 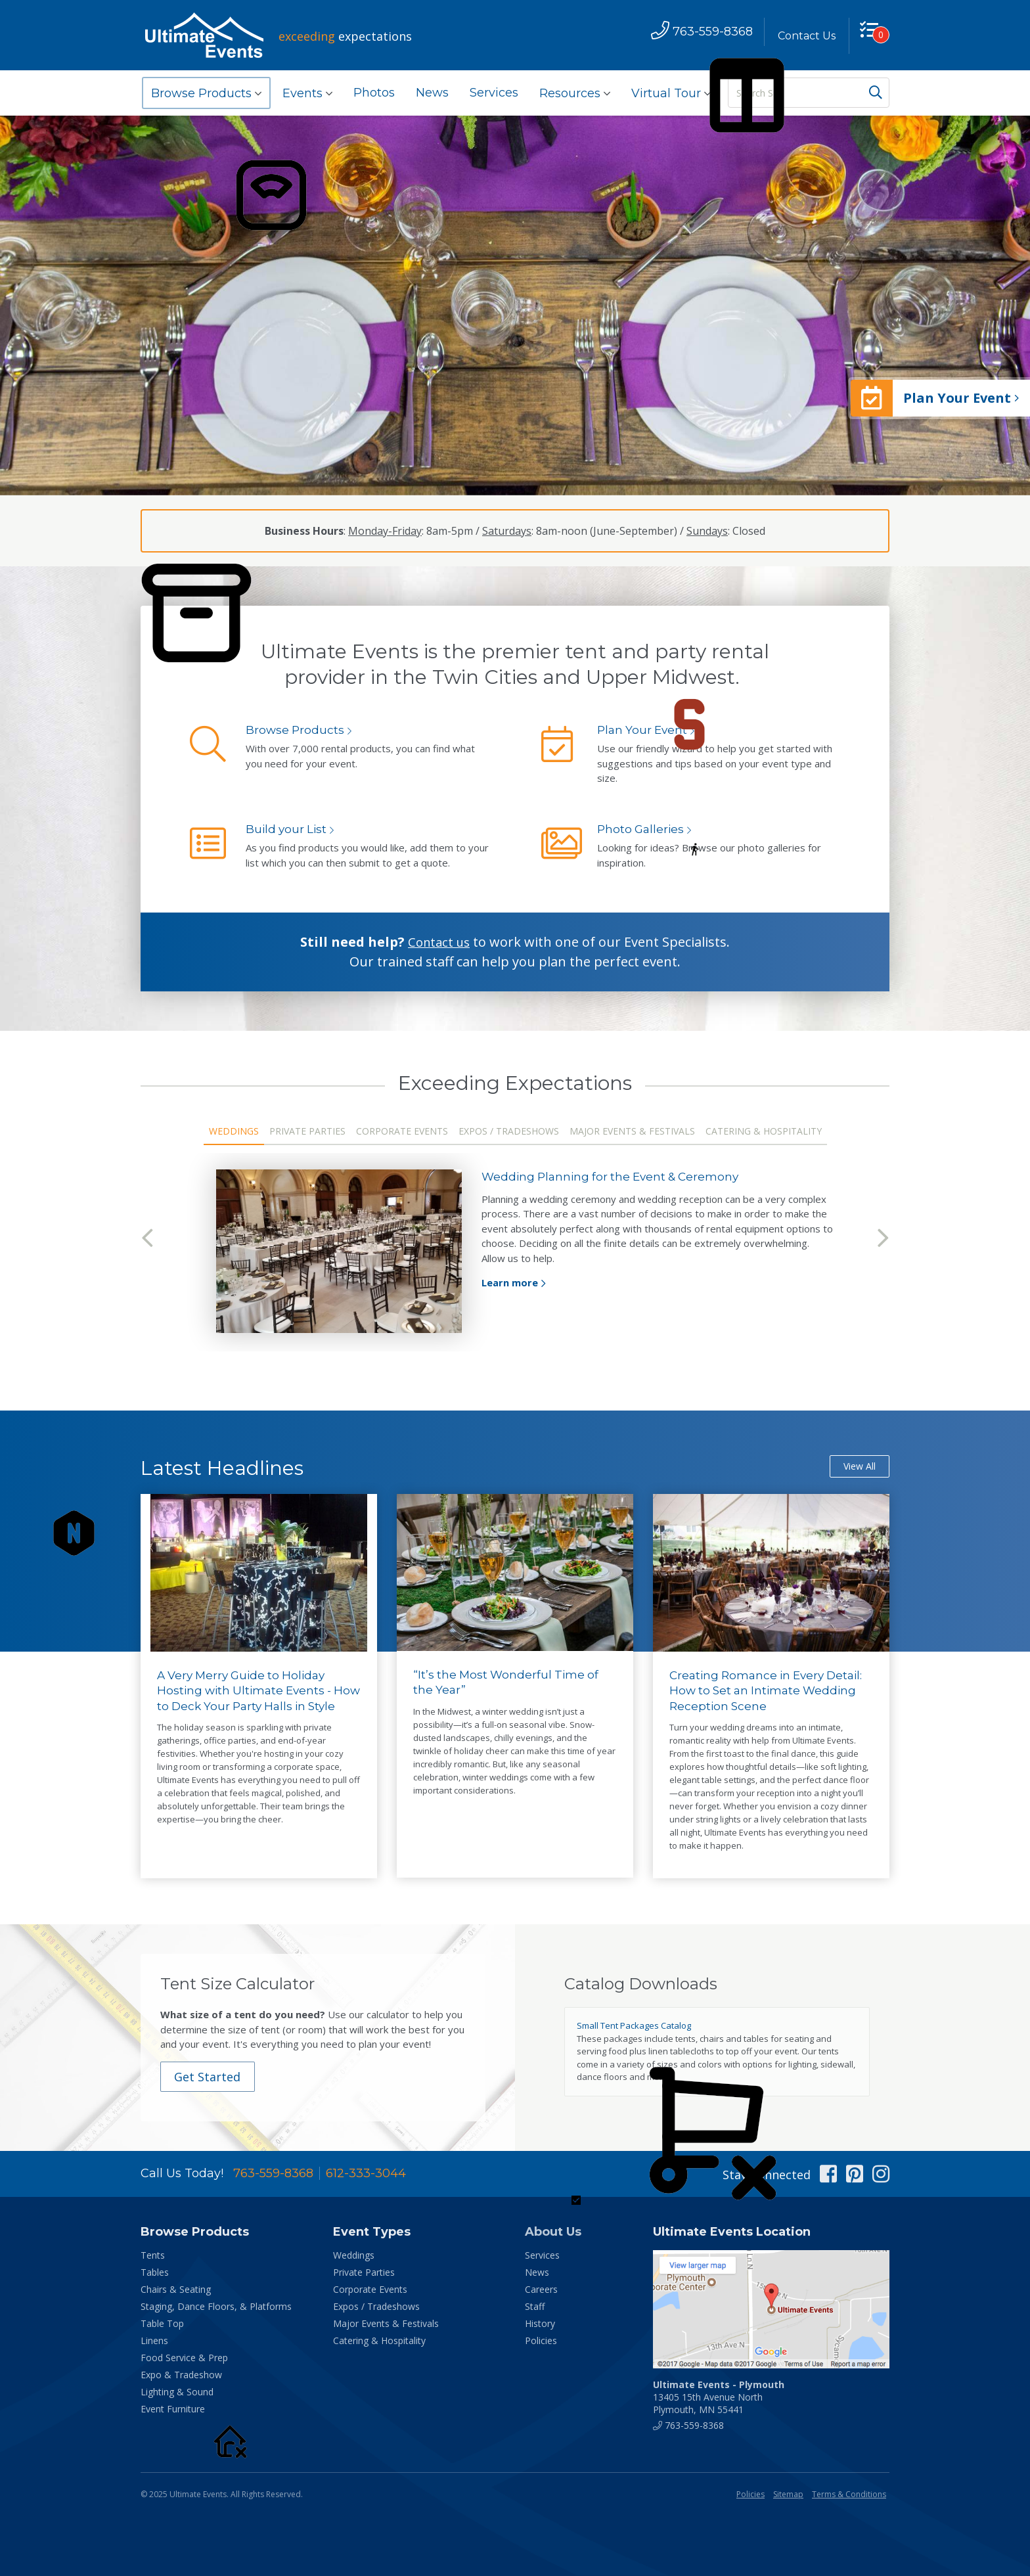 What do you see at coordinates (576, 2200) in the screenshot?
I see `confirm or select an option` at bounding box center [576, 2200].